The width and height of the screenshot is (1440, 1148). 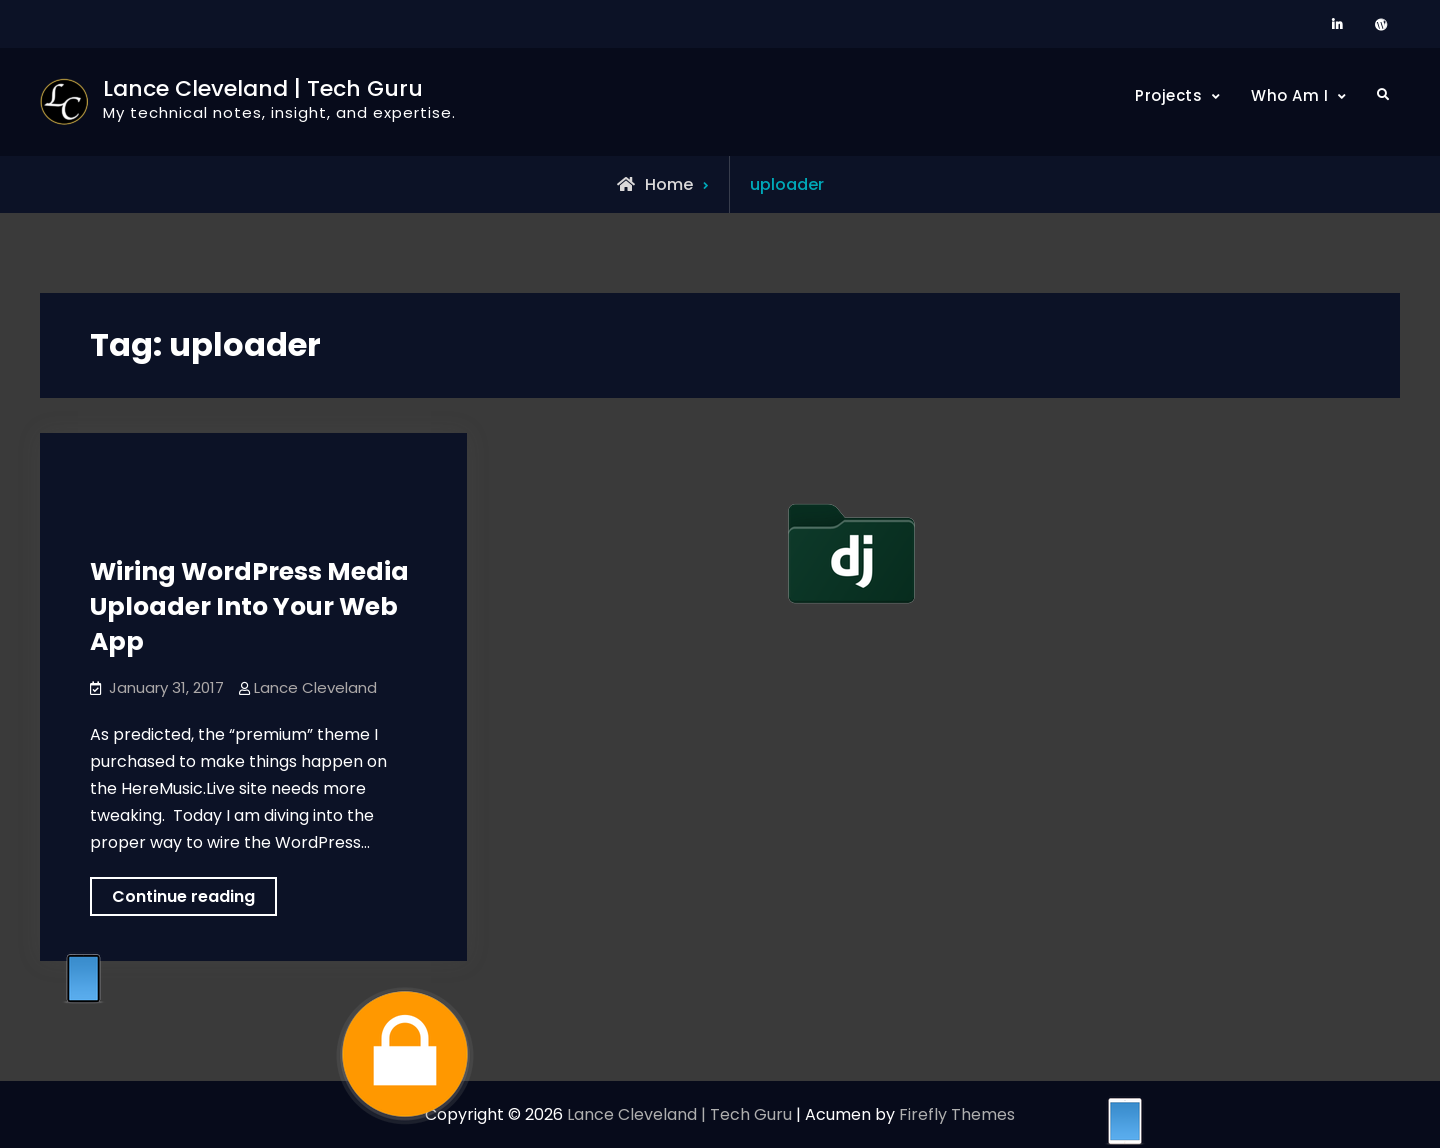 I want to click on iPad Mini device icon, so click(x=83, y=973).